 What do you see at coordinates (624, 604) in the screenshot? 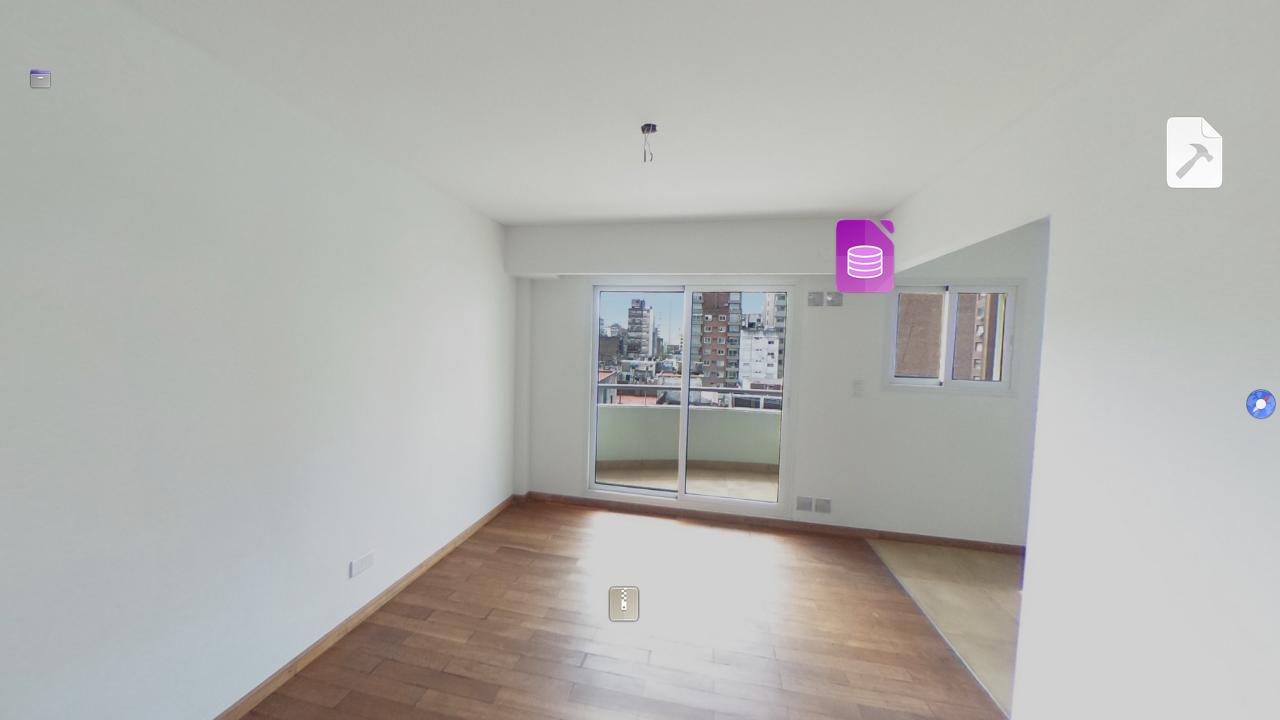
I see `open engrampa archive manager` at bounding box center [624, 604].